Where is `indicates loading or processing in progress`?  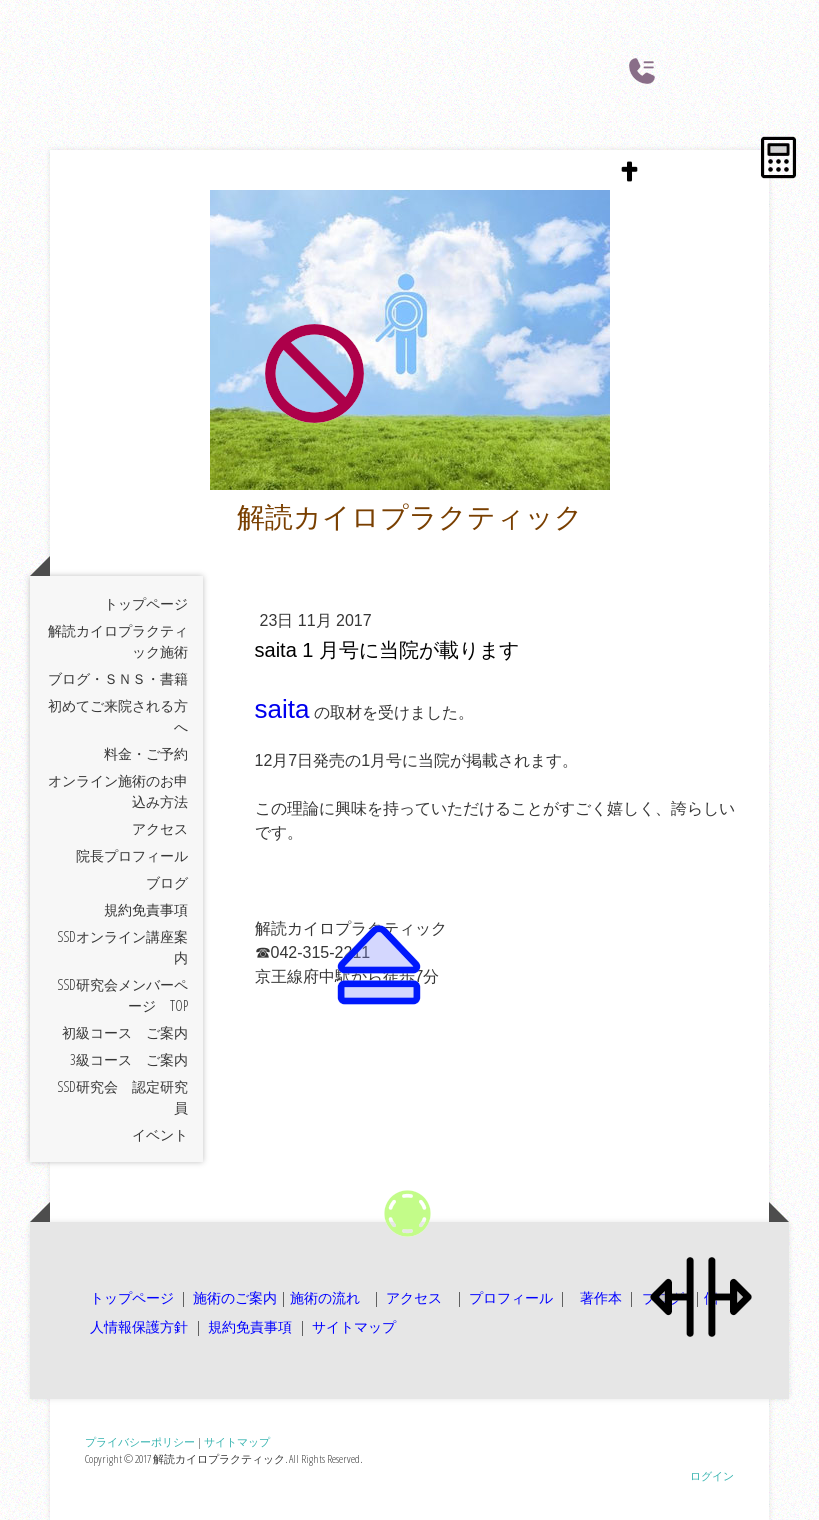 indicates loading or processing in progress is located at coordinates (407, 1213).